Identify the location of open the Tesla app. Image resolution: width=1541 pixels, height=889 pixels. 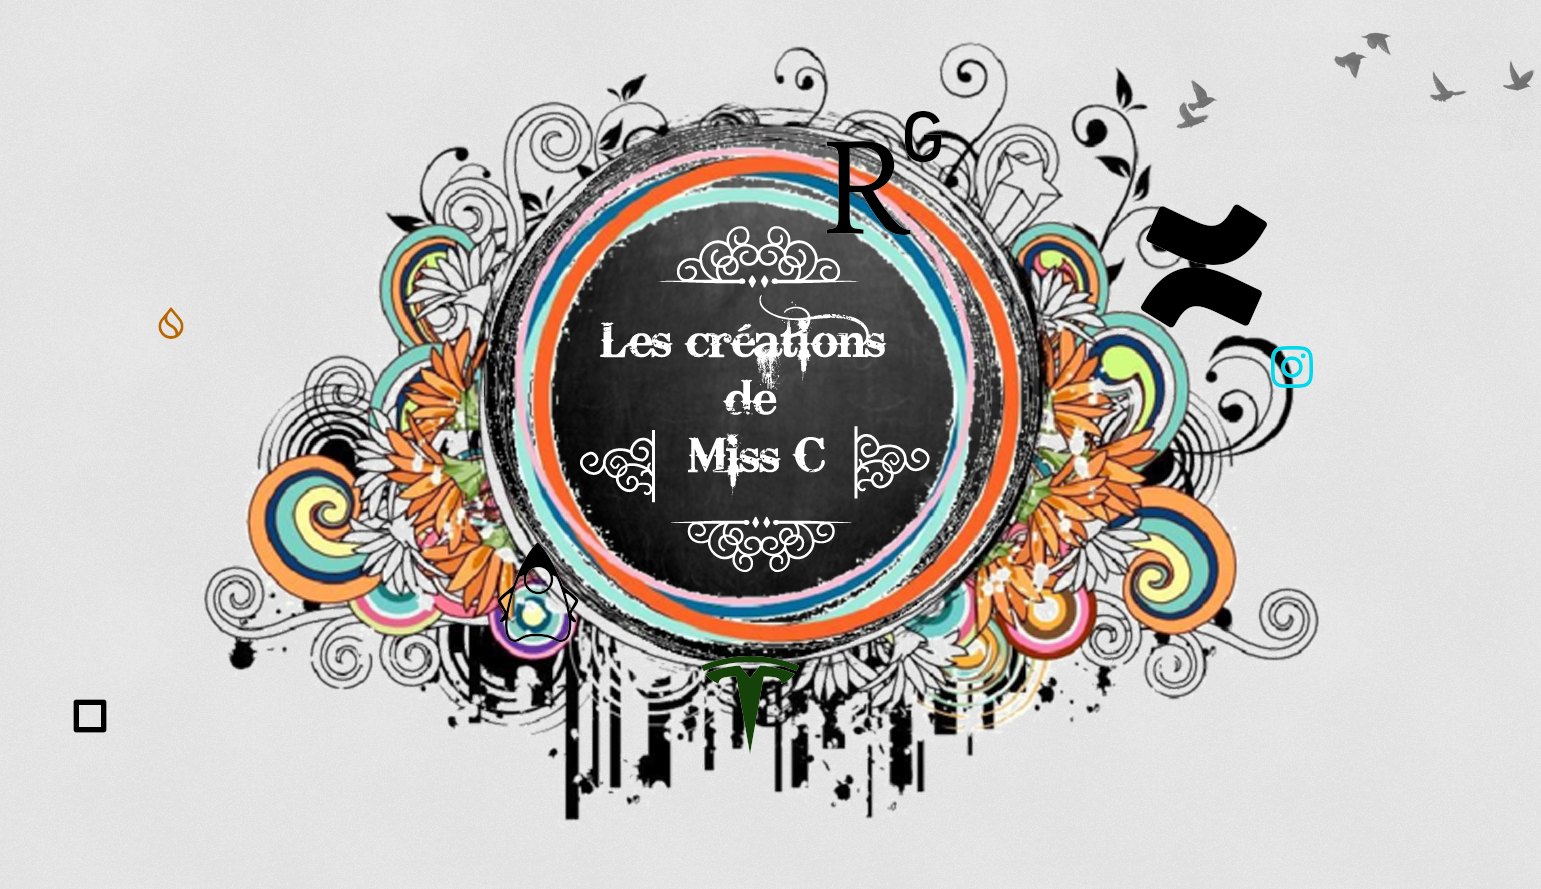
(750, 705).